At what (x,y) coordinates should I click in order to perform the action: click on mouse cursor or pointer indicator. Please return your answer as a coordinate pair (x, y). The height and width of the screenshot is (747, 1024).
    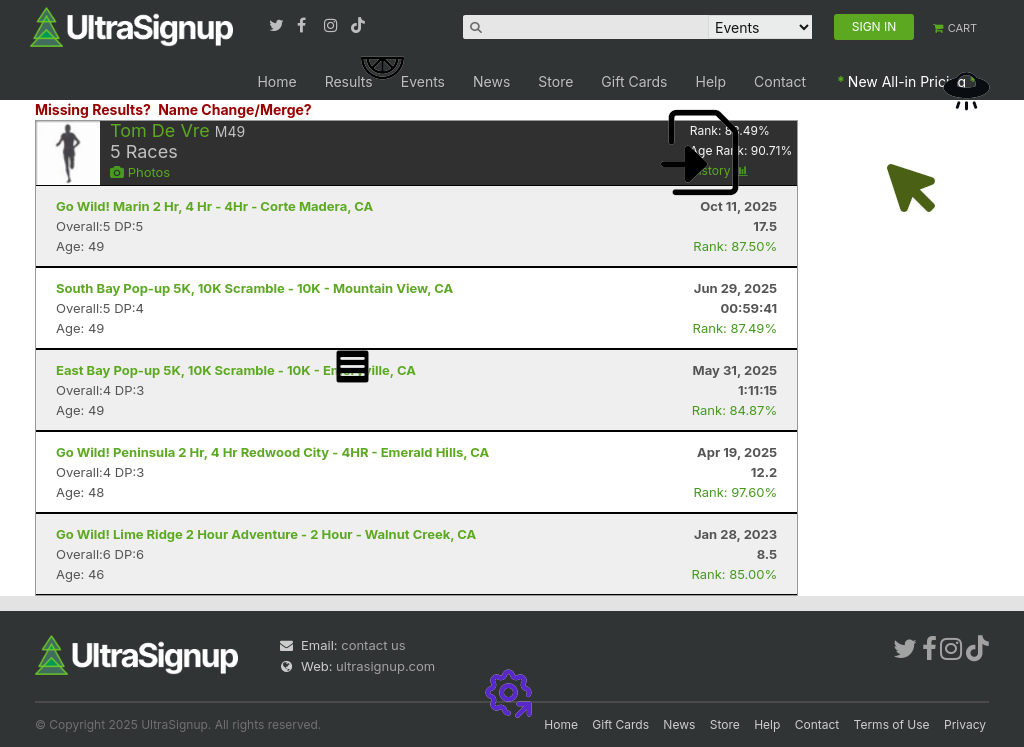
    Looking at the image, I should click on (911, 188).